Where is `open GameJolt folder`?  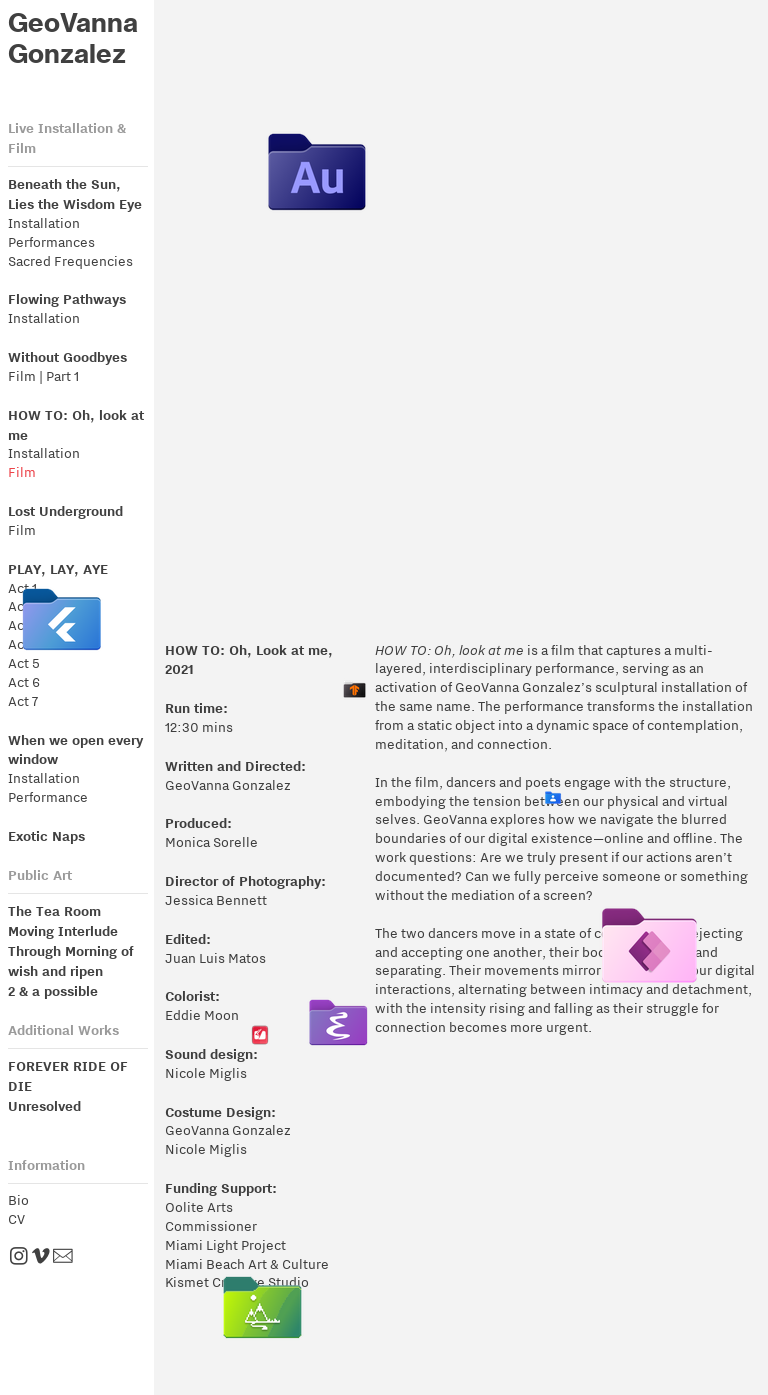
open GameJolt folder is located at coordinates (262, 1309).